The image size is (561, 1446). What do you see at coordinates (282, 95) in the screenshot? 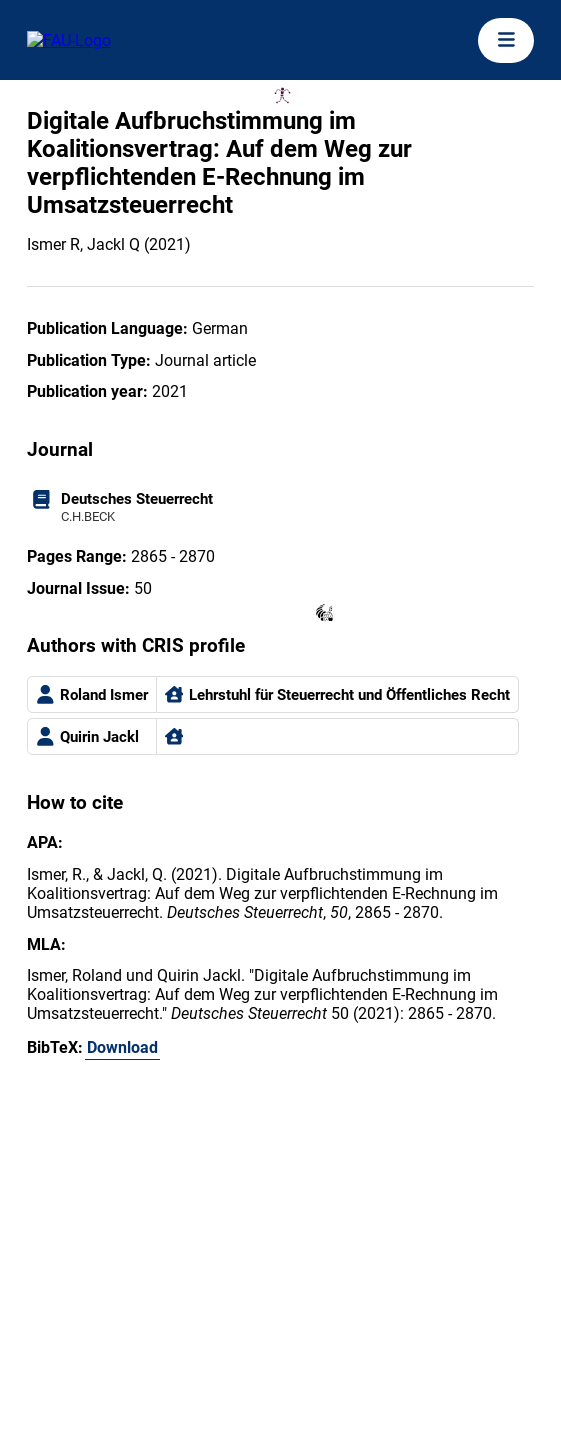
I see `access puppet or marionette controls` at bounding box center [282, 95].